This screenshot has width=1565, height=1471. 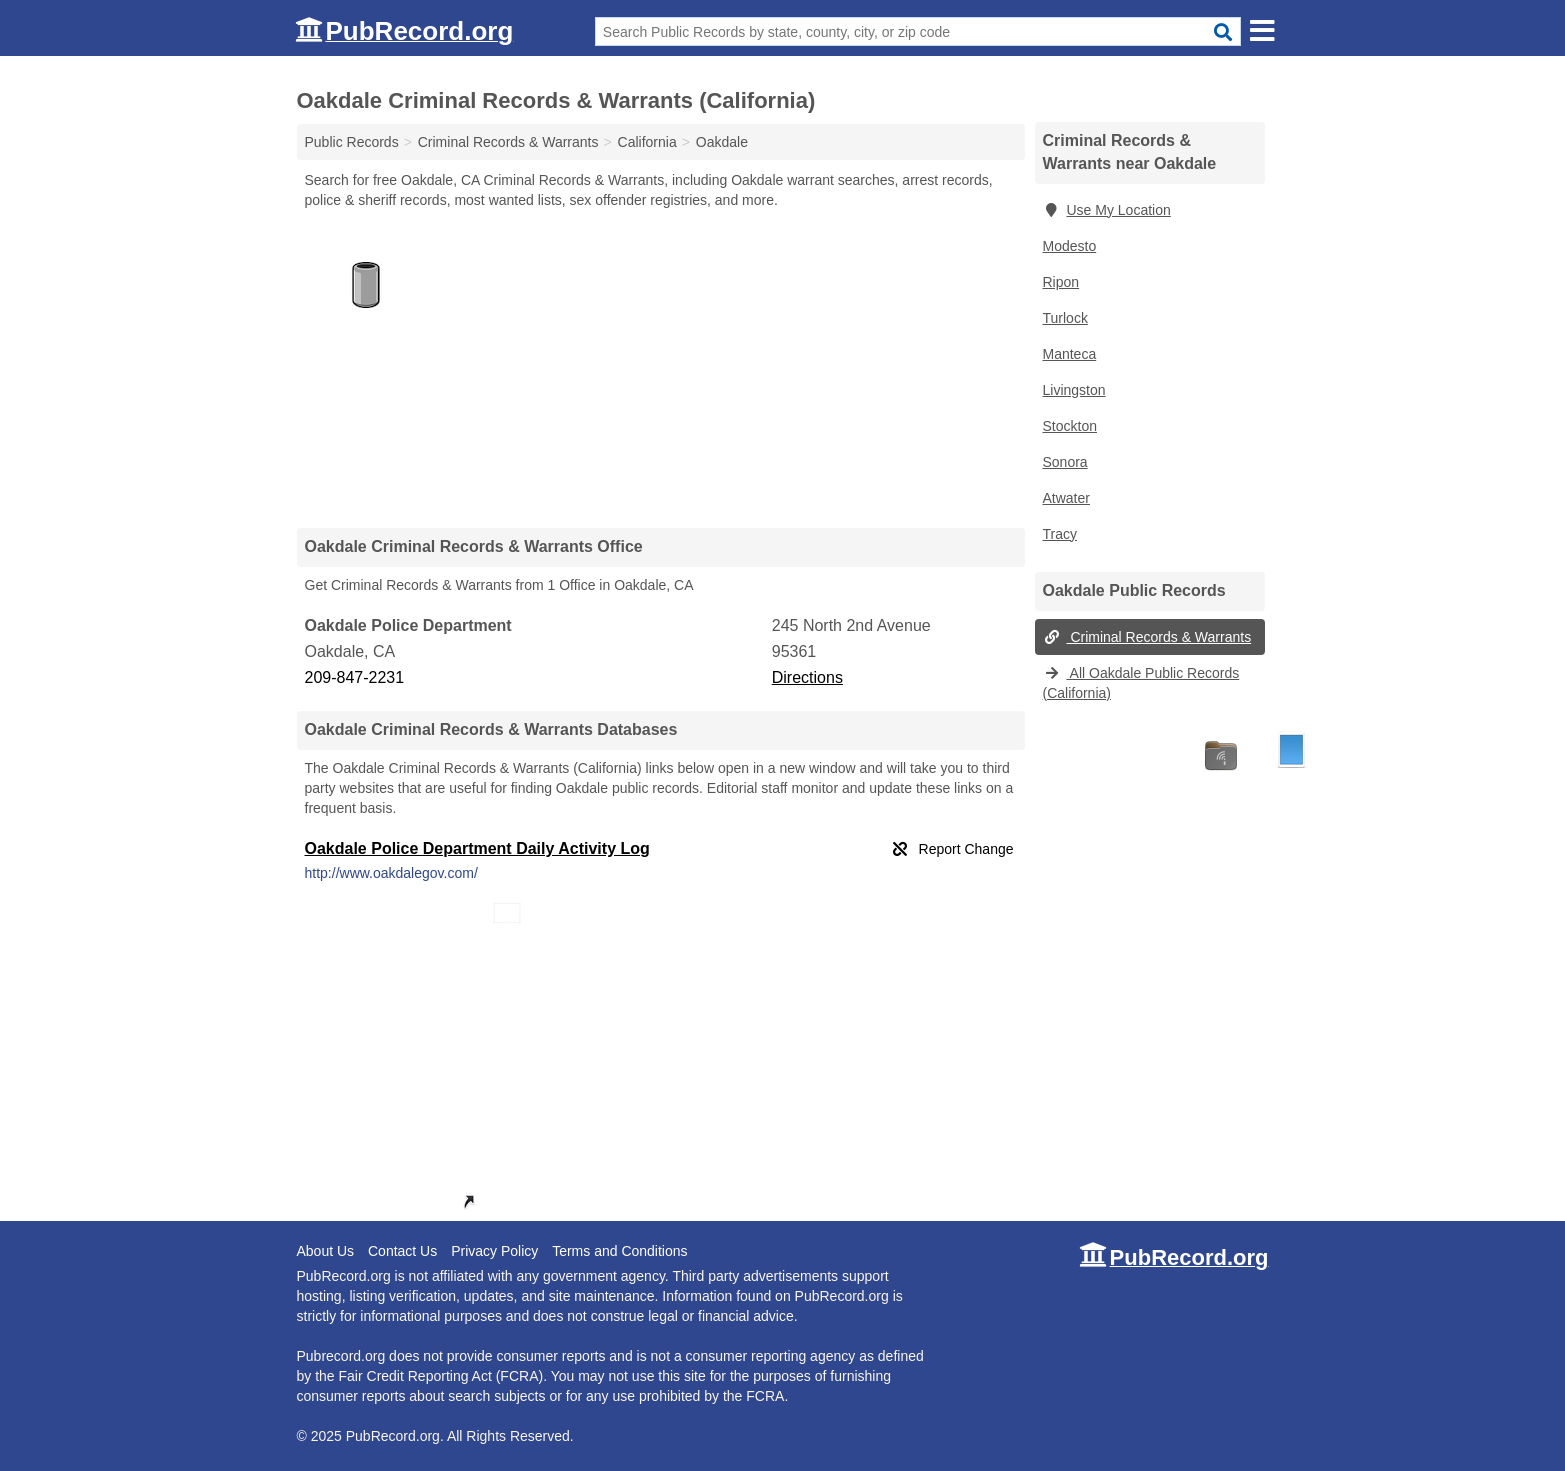 What do you see at coordinates (505, 1167) in the screenshot?
I see `indicates a file or folder alias/shortcut` at bounding box center [505, 1167].